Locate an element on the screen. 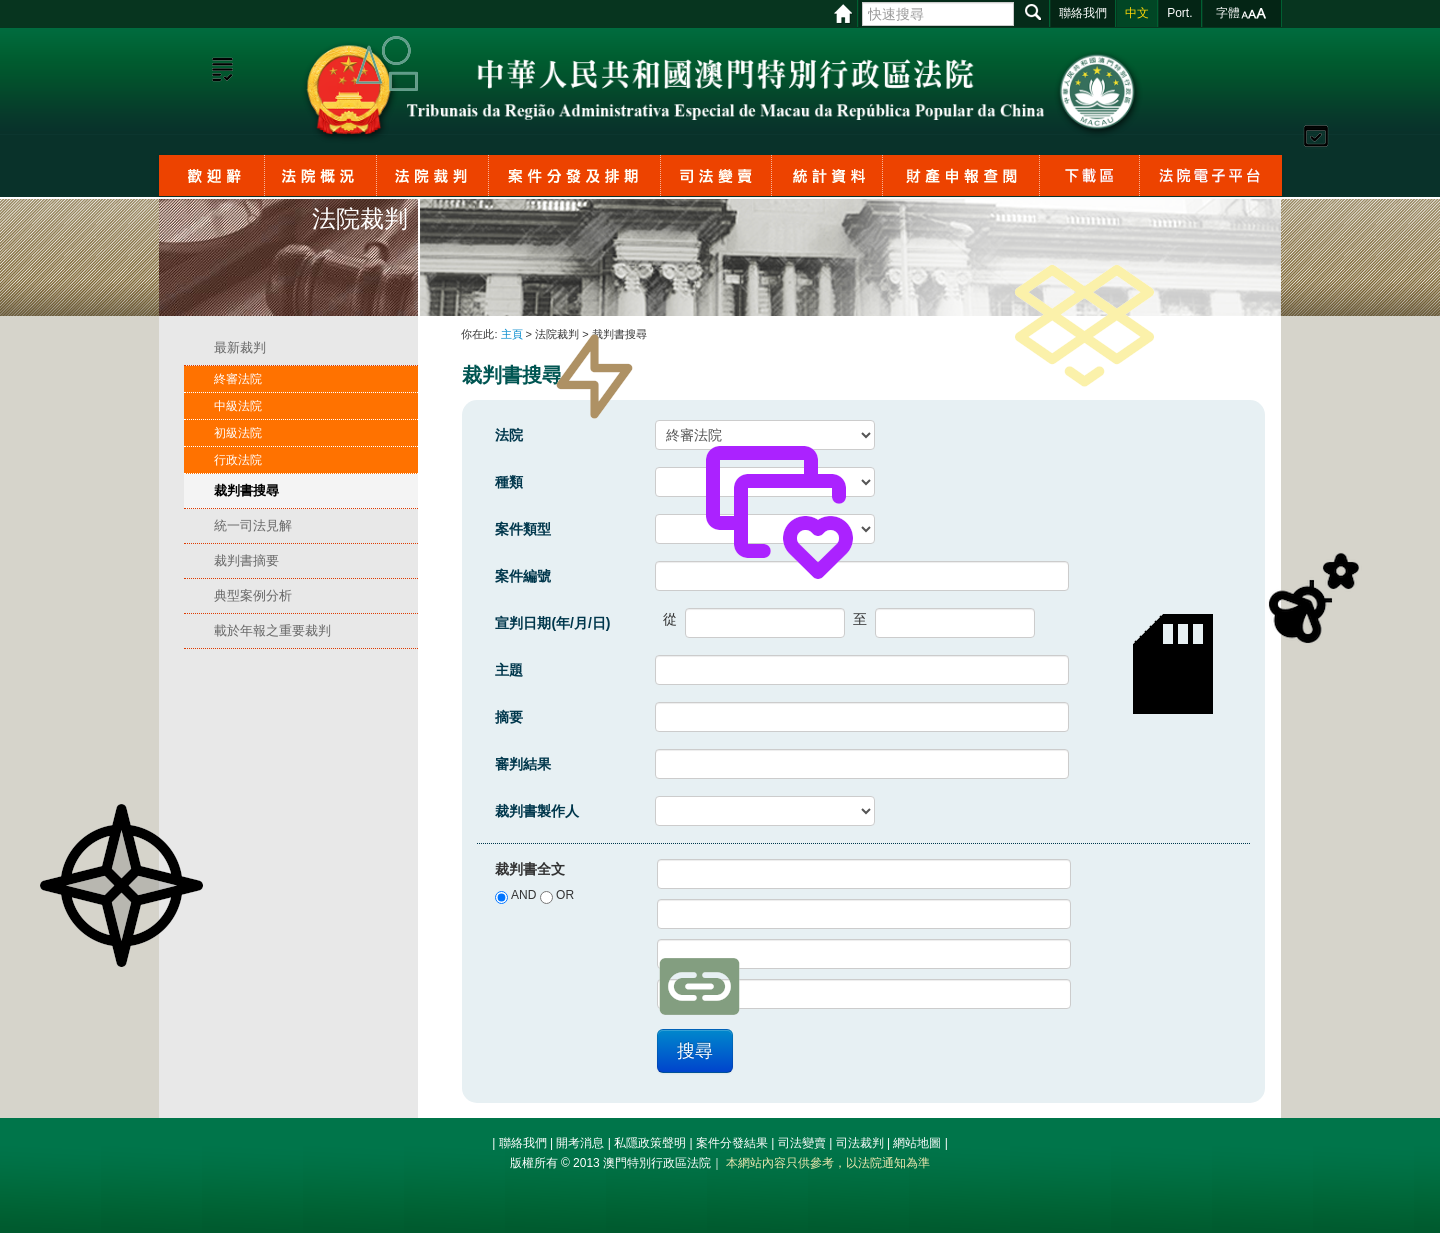 Image resolution: width=1440 pixels, height=1233 pixels. donate or send money to a cause you love is located at coordinates (776, 502).